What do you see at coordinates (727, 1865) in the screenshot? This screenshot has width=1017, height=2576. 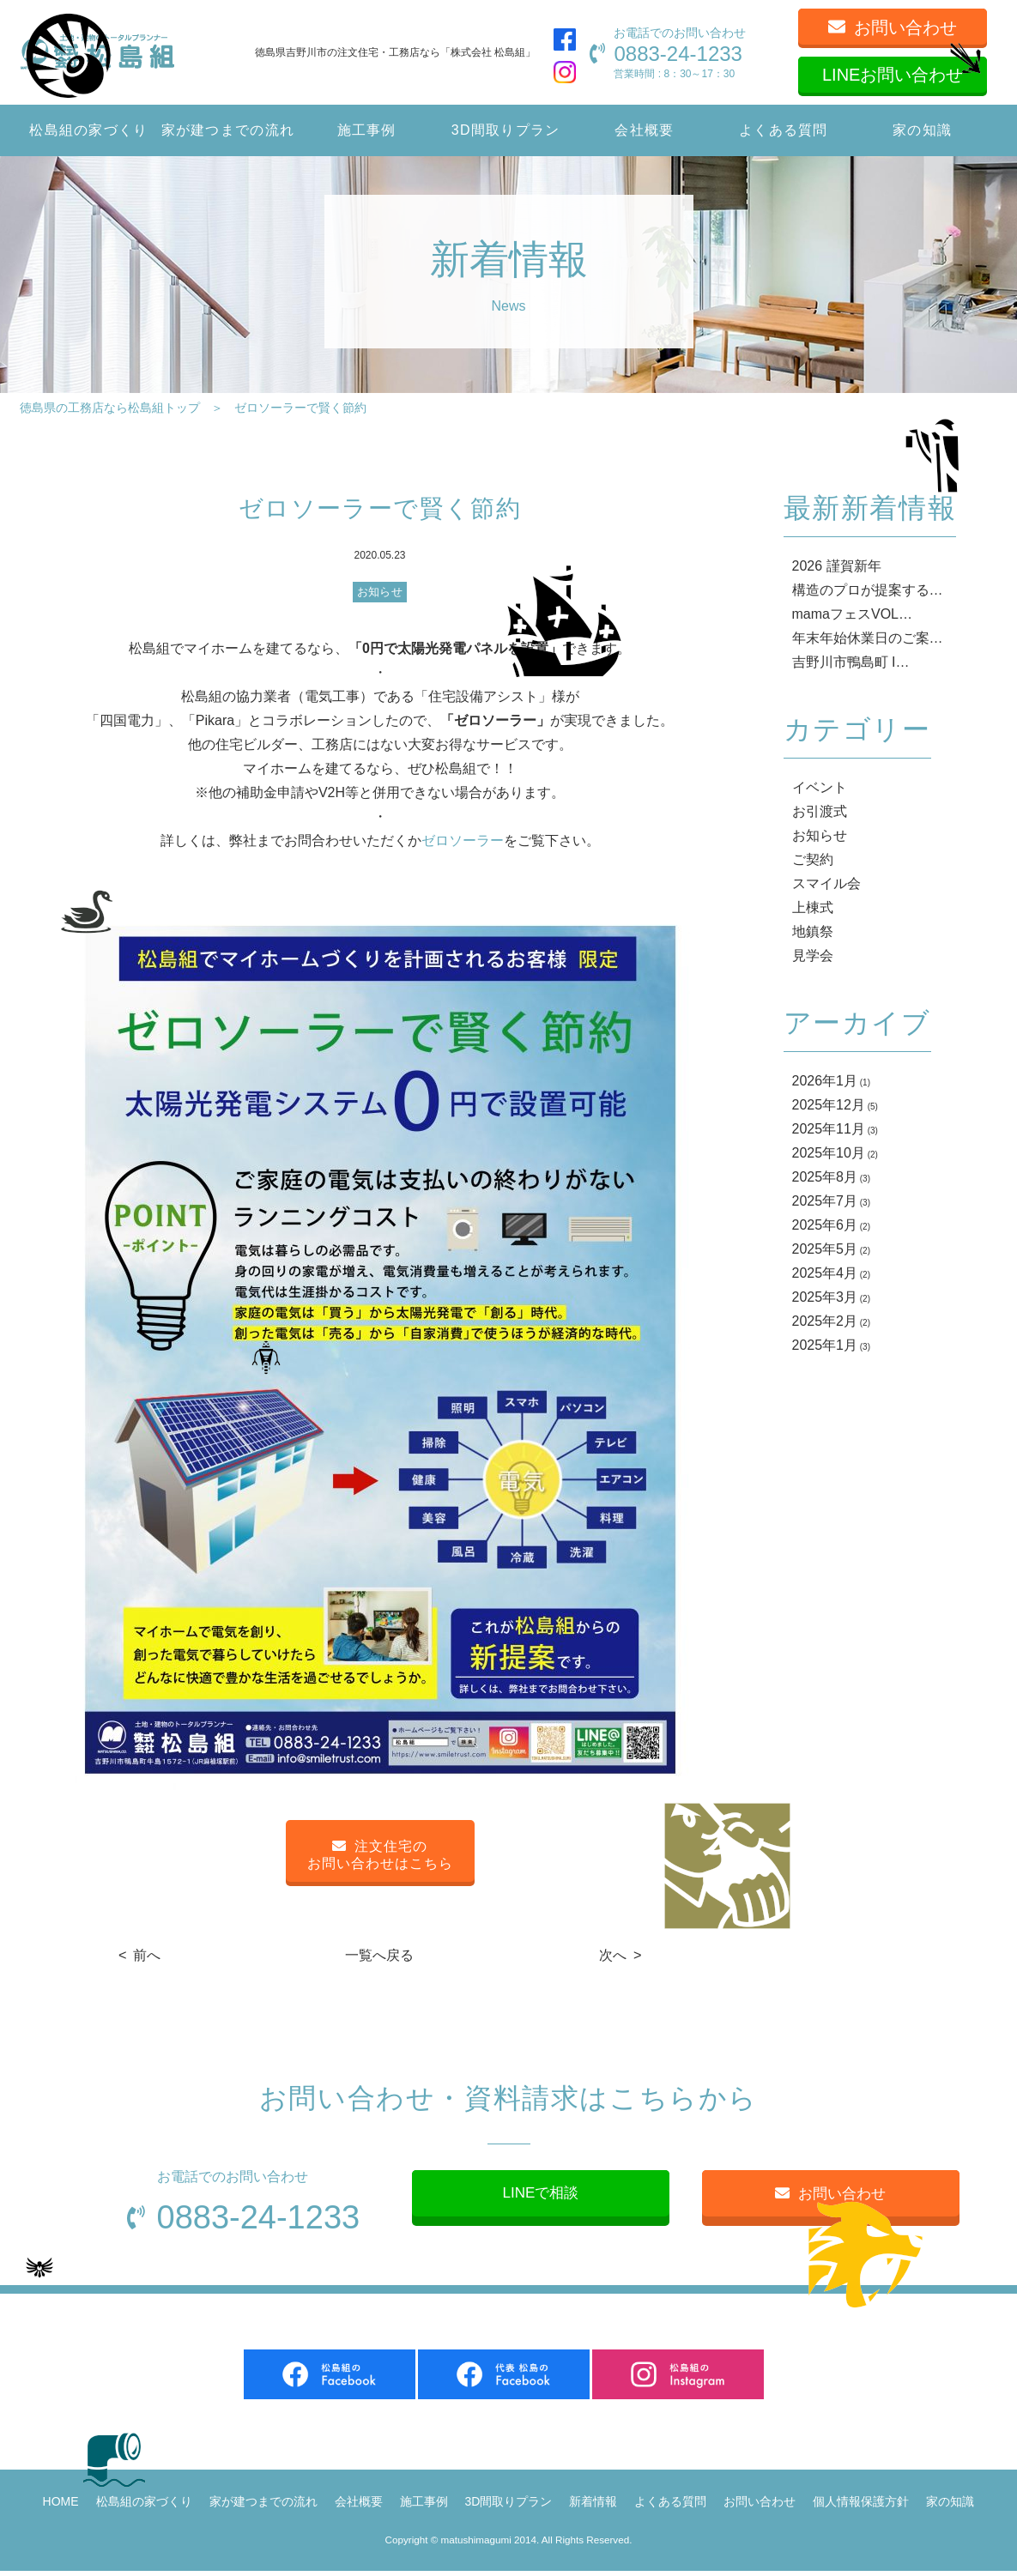 I see `initiate a persuasion or negotiation action` at bounding box center [727, 1865].